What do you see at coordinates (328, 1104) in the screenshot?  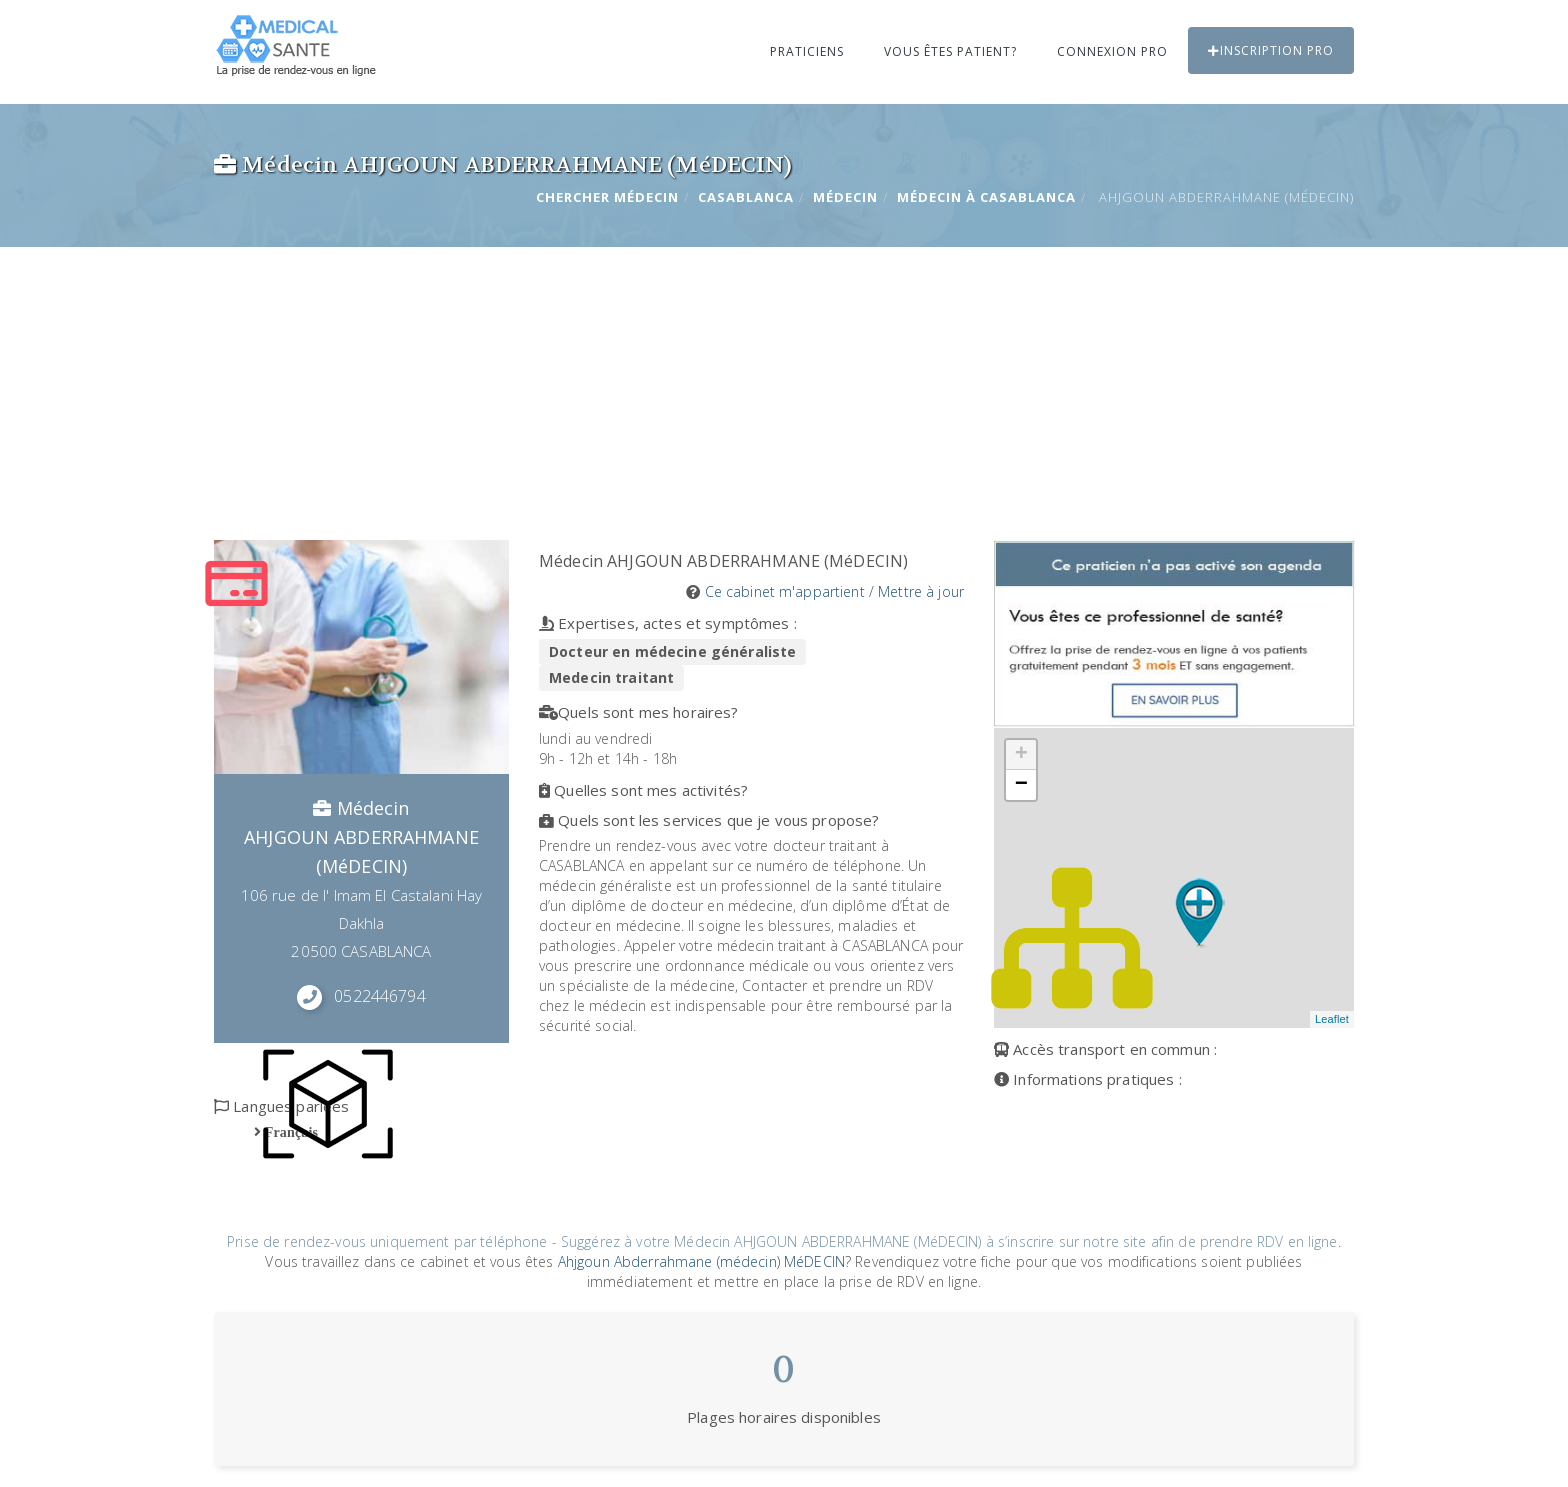 I see `scan or capture a 3D object` at bounding box center [328, 1104].